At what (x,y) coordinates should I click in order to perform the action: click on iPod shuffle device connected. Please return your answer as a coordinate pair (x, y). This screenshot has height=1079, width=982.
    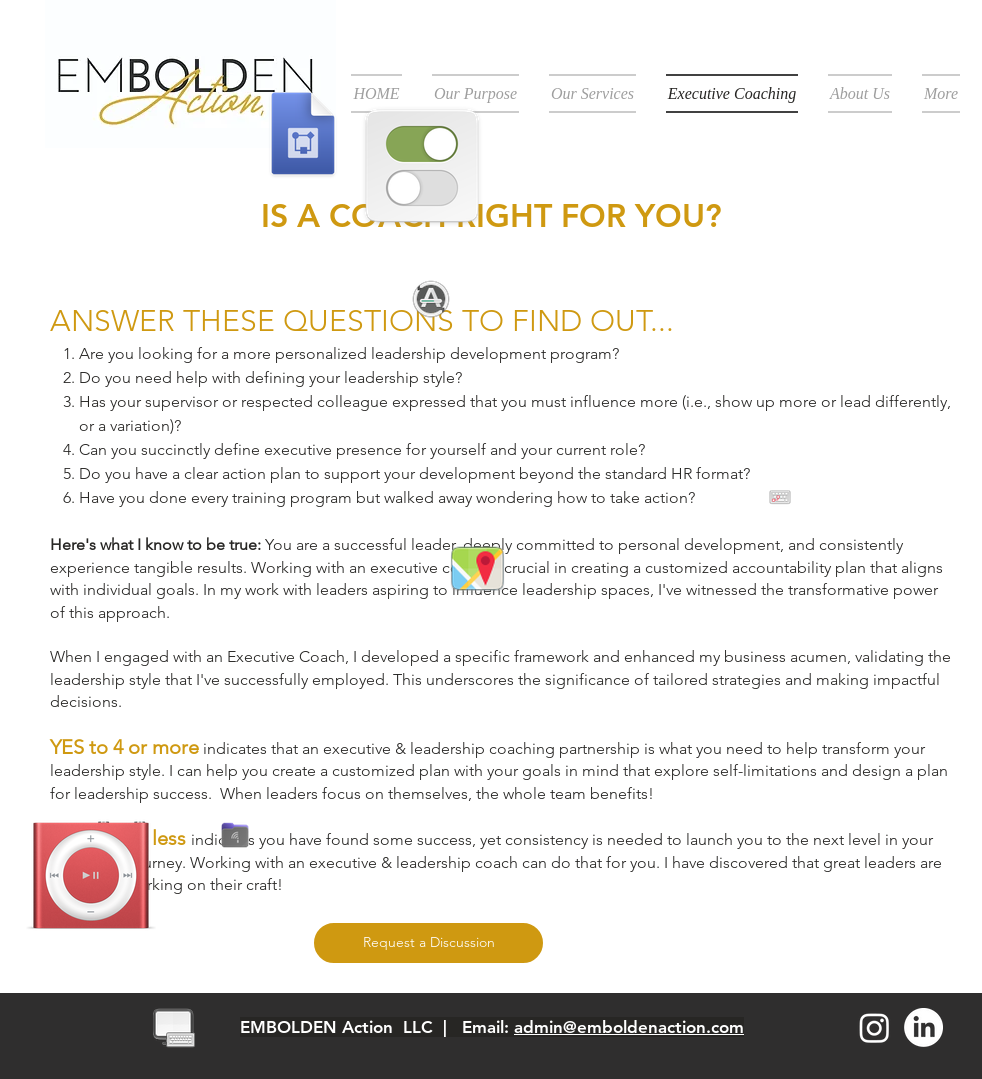
    Looking at the image, I should click on (91, 875).